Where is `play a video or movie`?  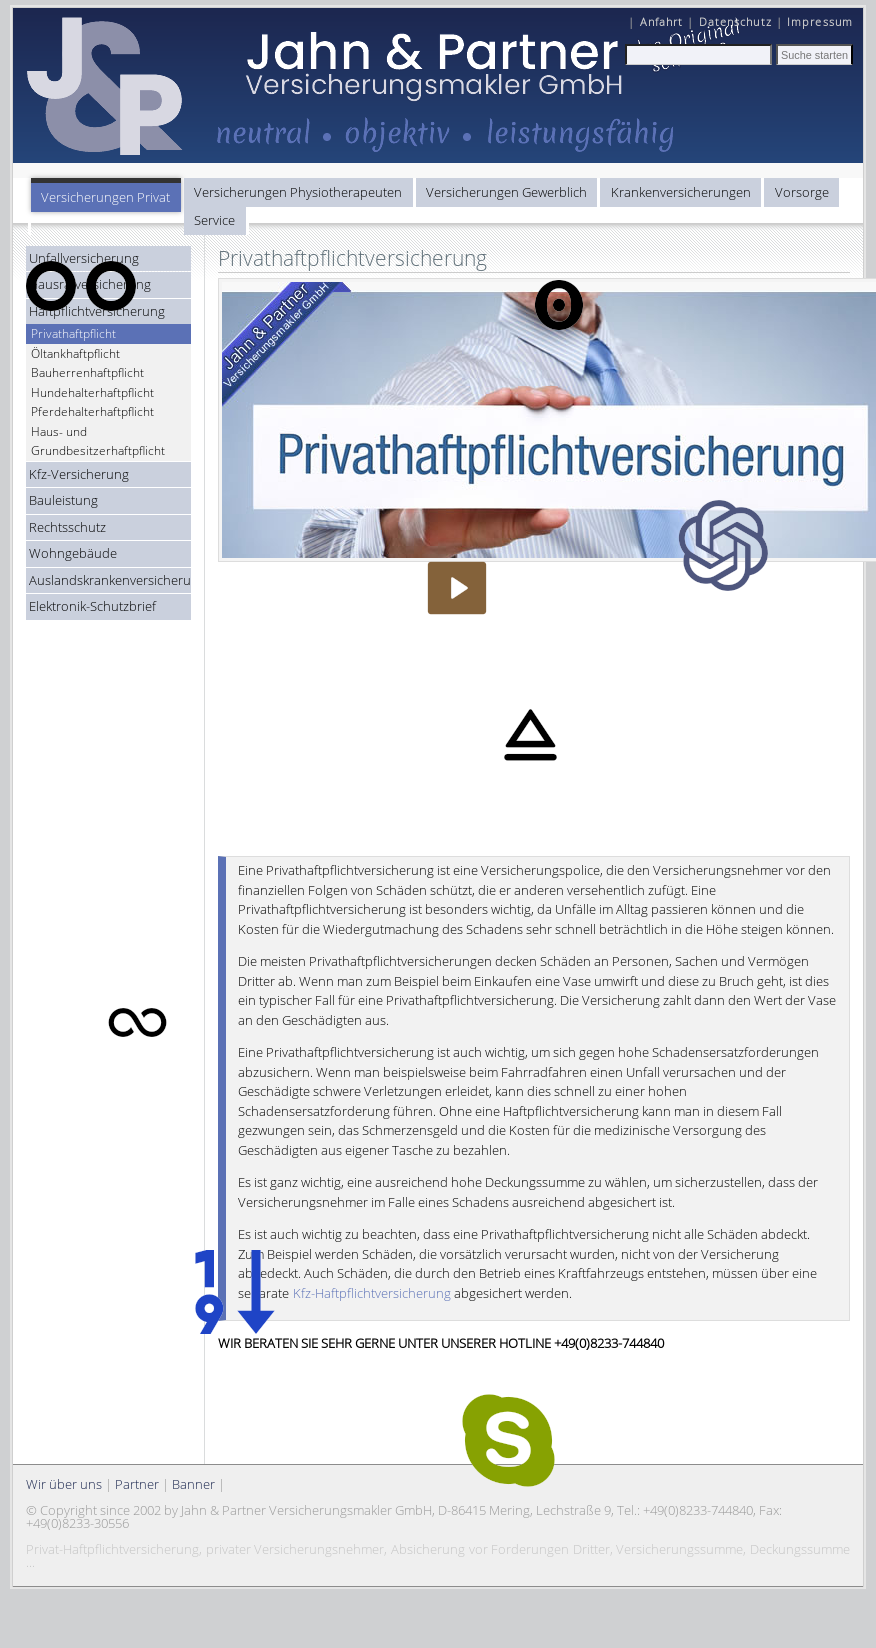 play a video or movie is located at coordinates (457, 588).